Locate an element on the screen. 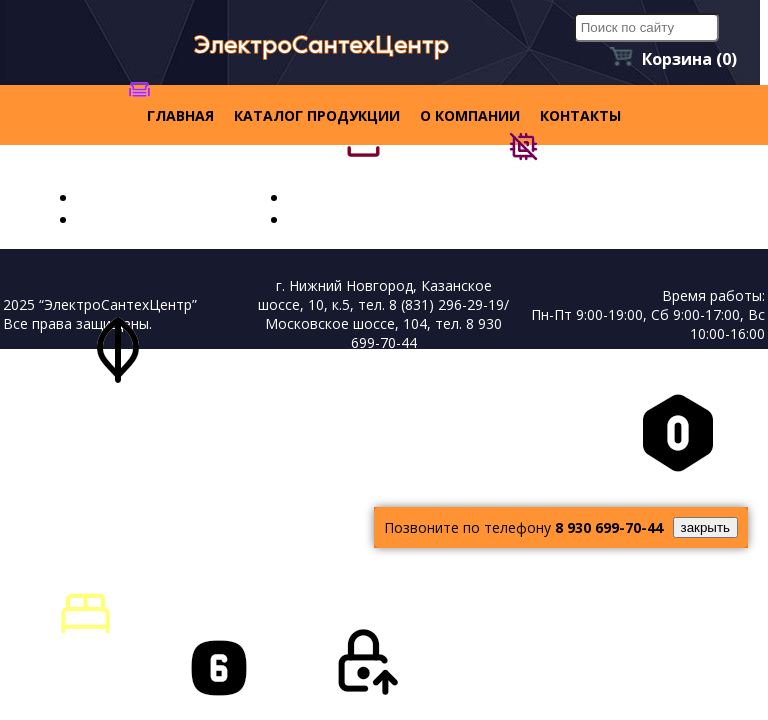  upload or sync secured data is located at coordinates (363, 660).